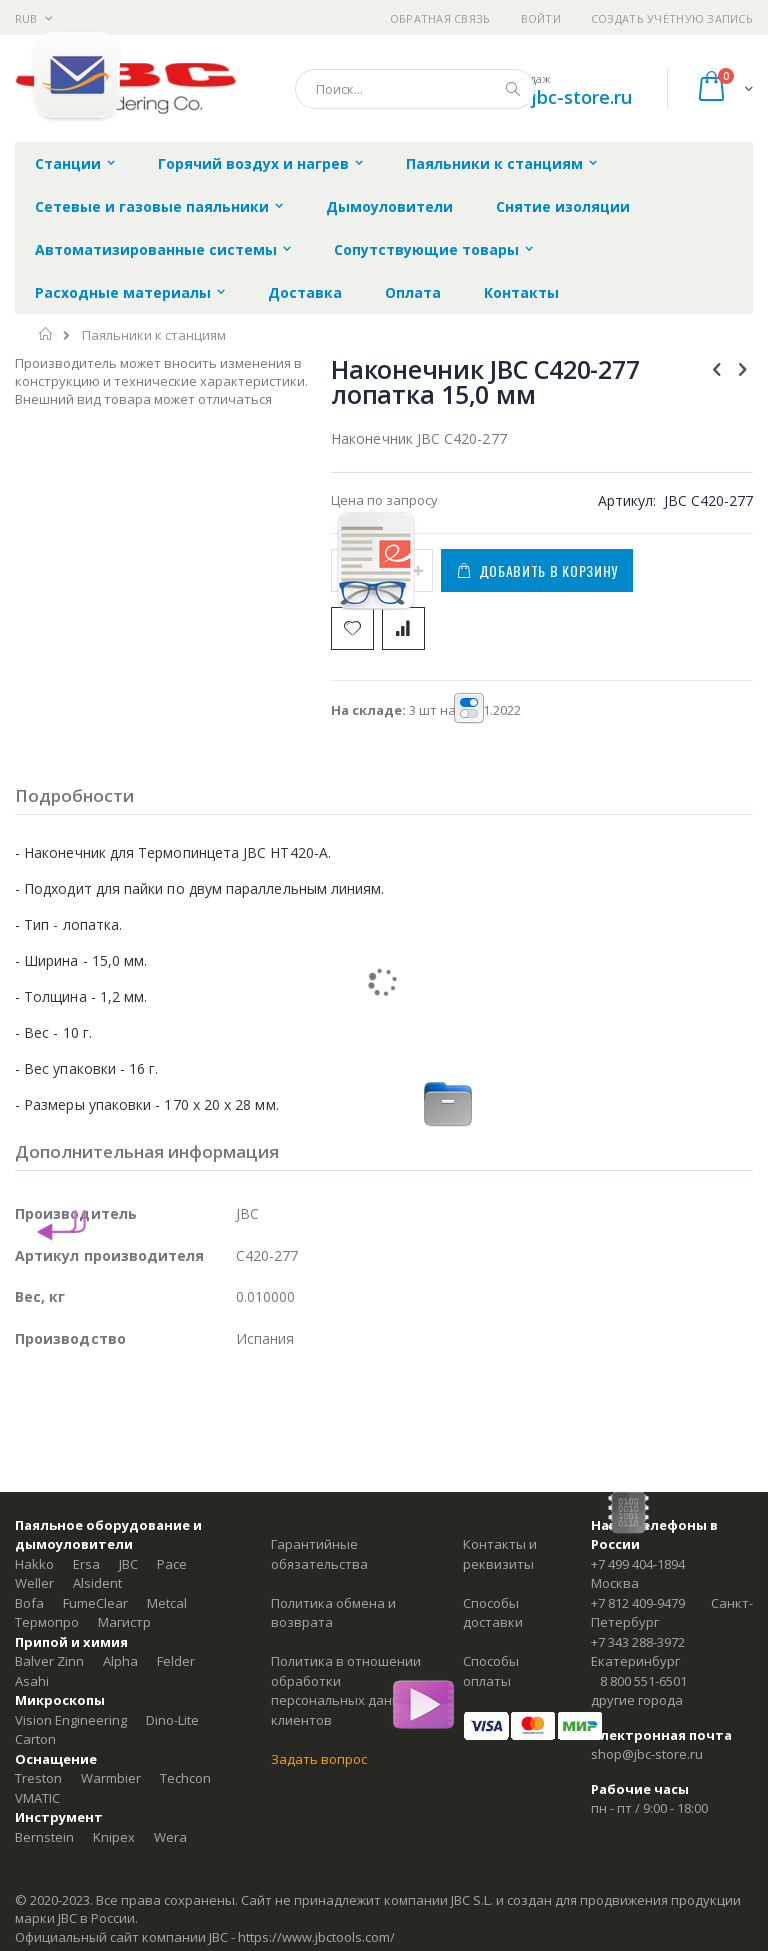 The width and height of the screenshot is (768, 1951). What do you see at coordinates (469, 708) in the screenshot?
I see `open gnome tweaks to customize system settings` at bounding box center [469, 708].